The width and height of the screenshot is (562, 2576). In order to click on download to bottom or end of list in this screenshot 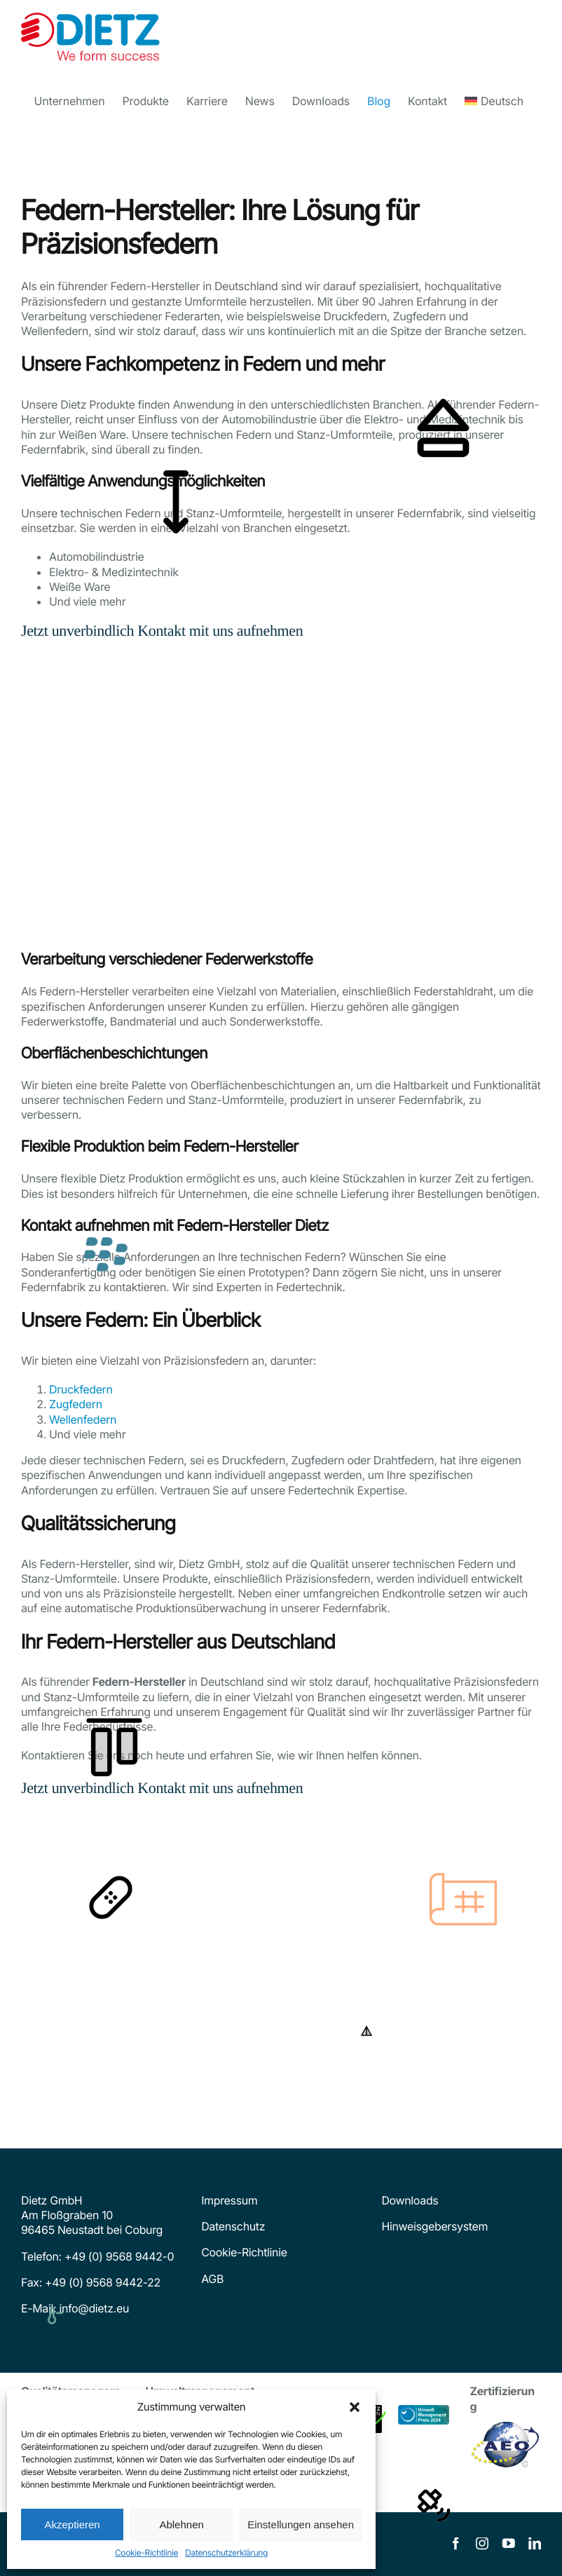, I will do `click(176, 502)`.